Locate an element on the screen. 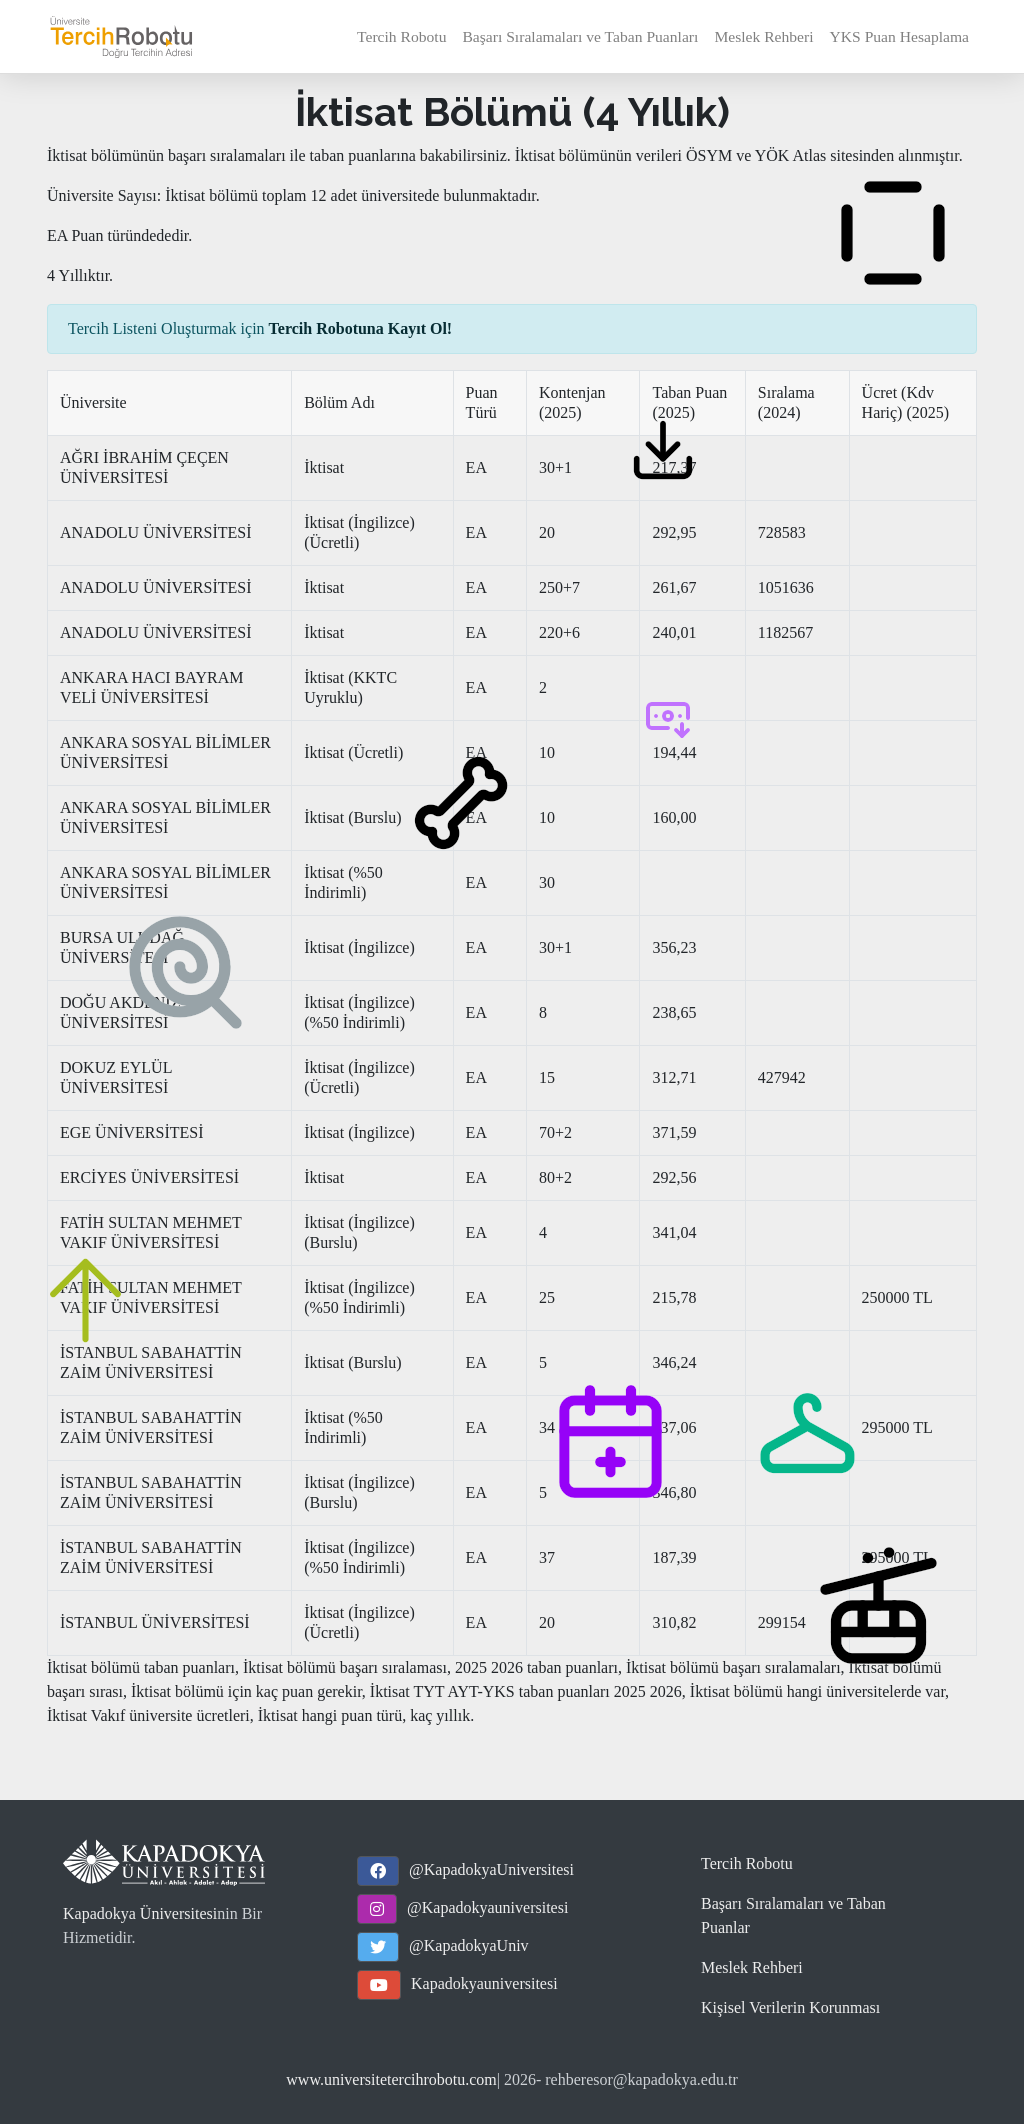 The width and height of the screenshot is (1024, 2124). receive a payment or deposit is located at coordinates (668, 716).